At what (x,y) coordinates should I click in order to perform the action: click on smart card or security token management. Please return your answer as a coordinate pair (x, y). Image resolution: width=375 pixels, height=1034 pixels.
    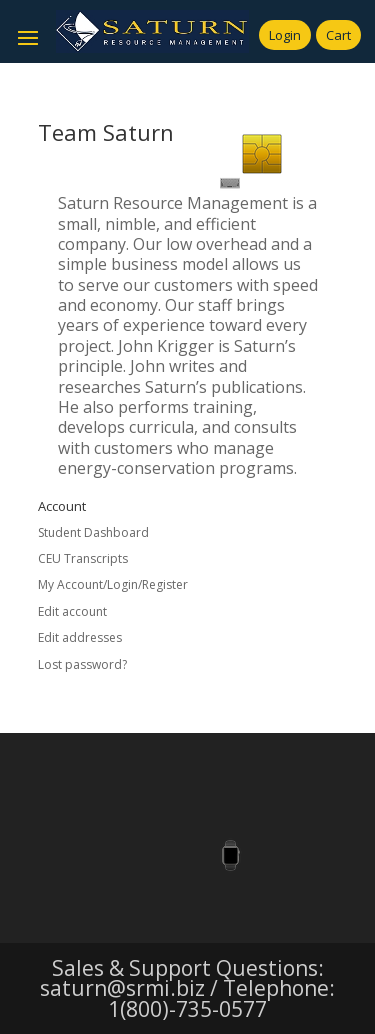
    Looking at the image, I should click on (262, 154).